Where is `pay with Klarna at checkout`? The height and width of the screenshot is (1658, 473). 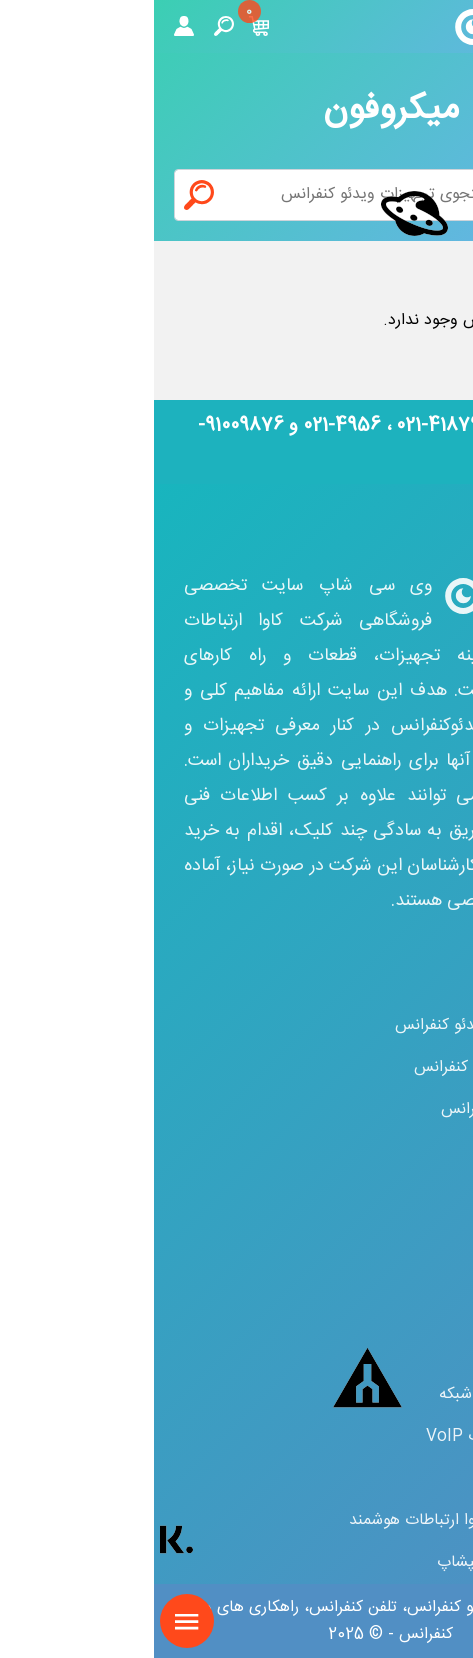
pay with Klarna at checkout is located at coordinates (176, 1539).